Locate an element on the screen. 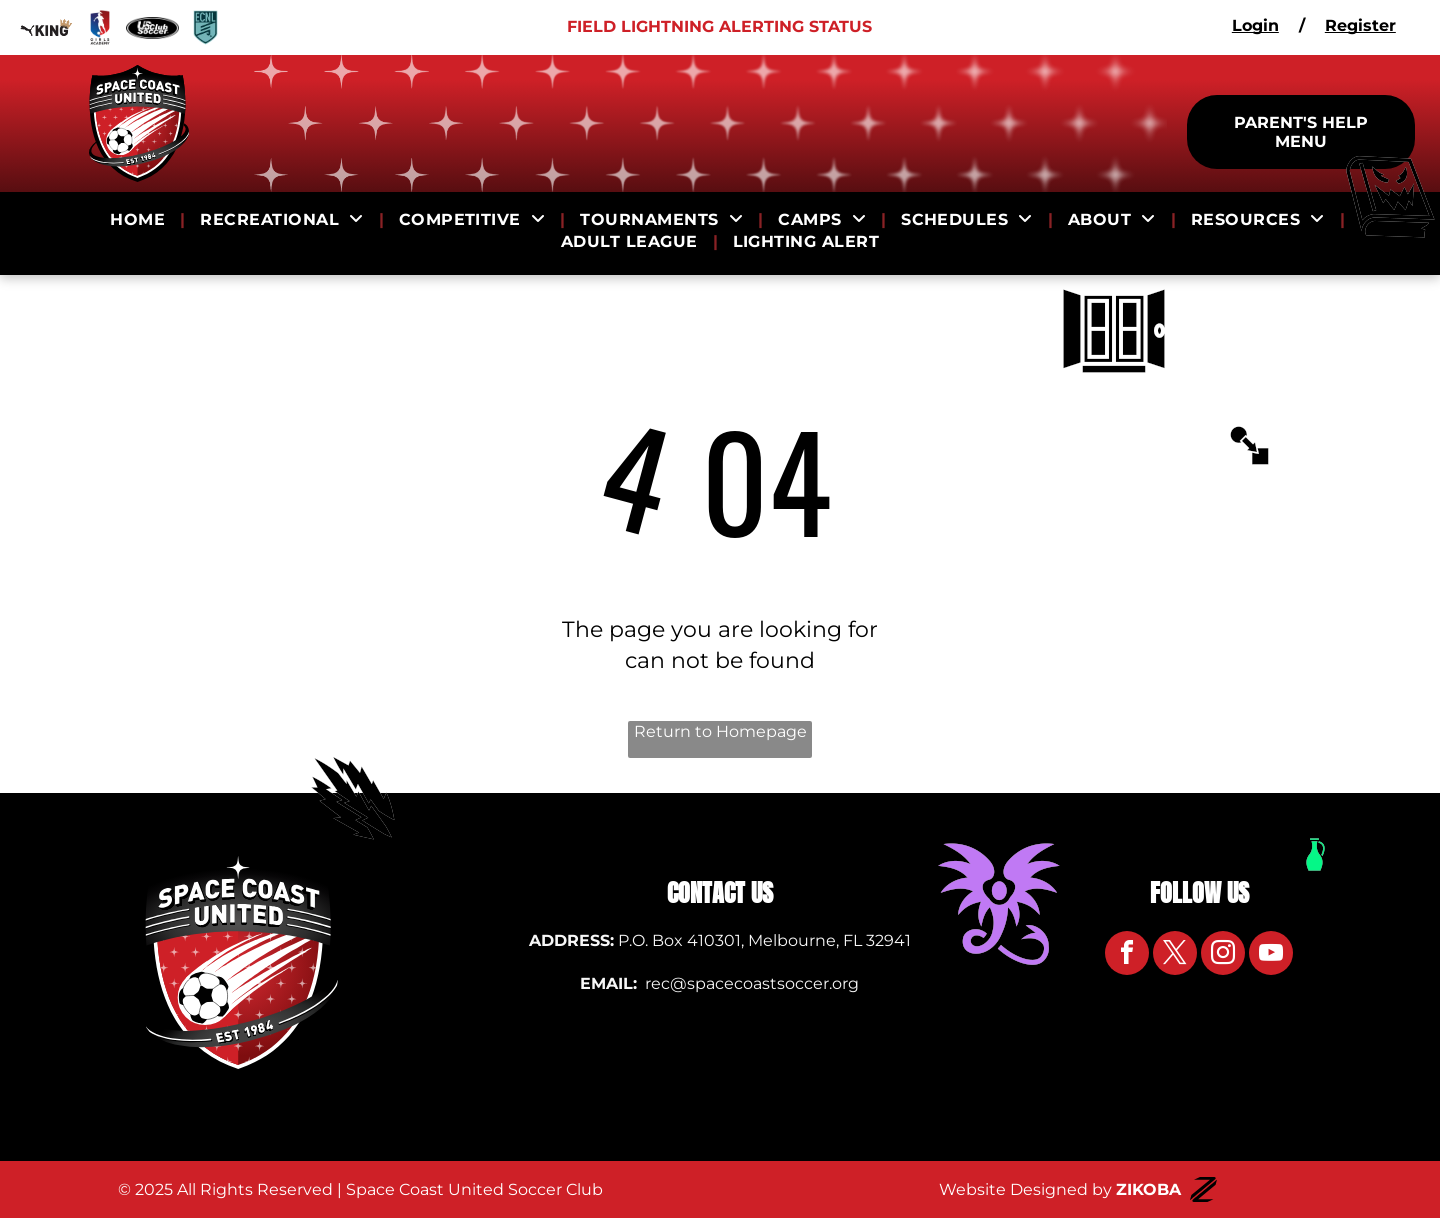 The image size is (1440, 1218). open the grimoire or spellbook is located at coordinates (1389, 198).